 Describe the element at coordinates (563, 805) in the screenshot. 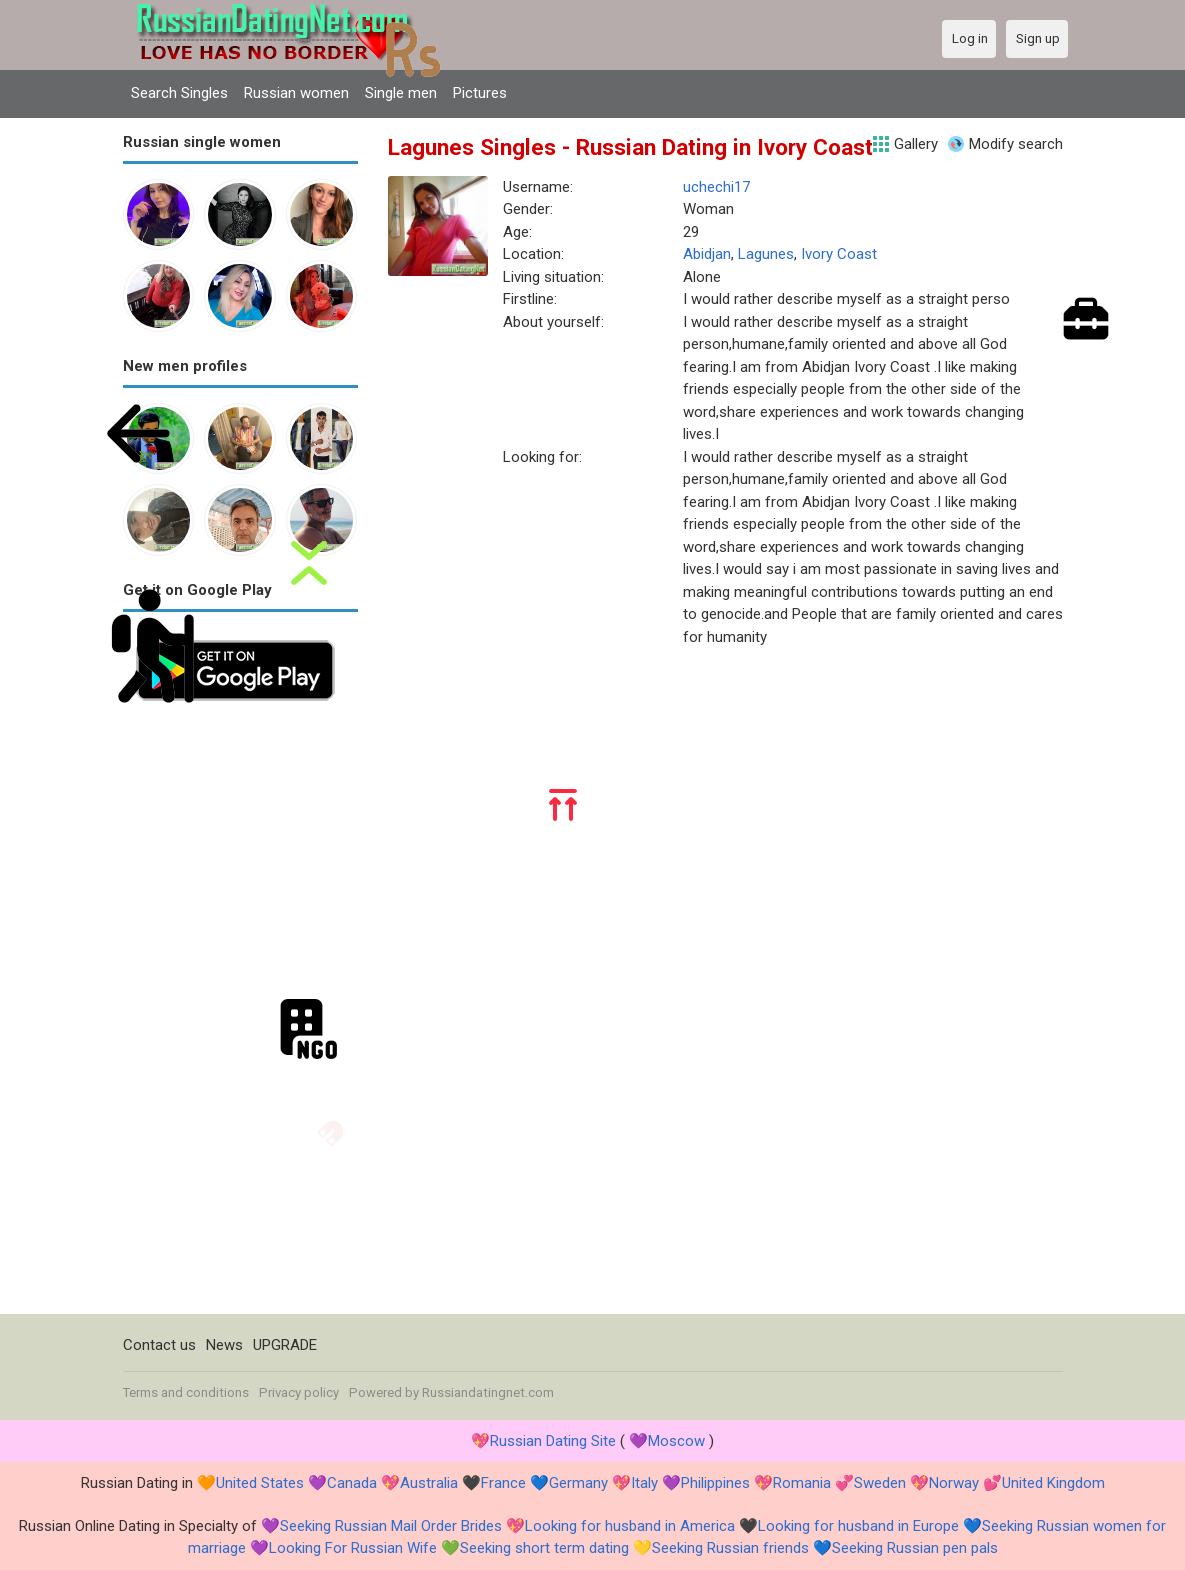

I see `upload multiple files` at that location.